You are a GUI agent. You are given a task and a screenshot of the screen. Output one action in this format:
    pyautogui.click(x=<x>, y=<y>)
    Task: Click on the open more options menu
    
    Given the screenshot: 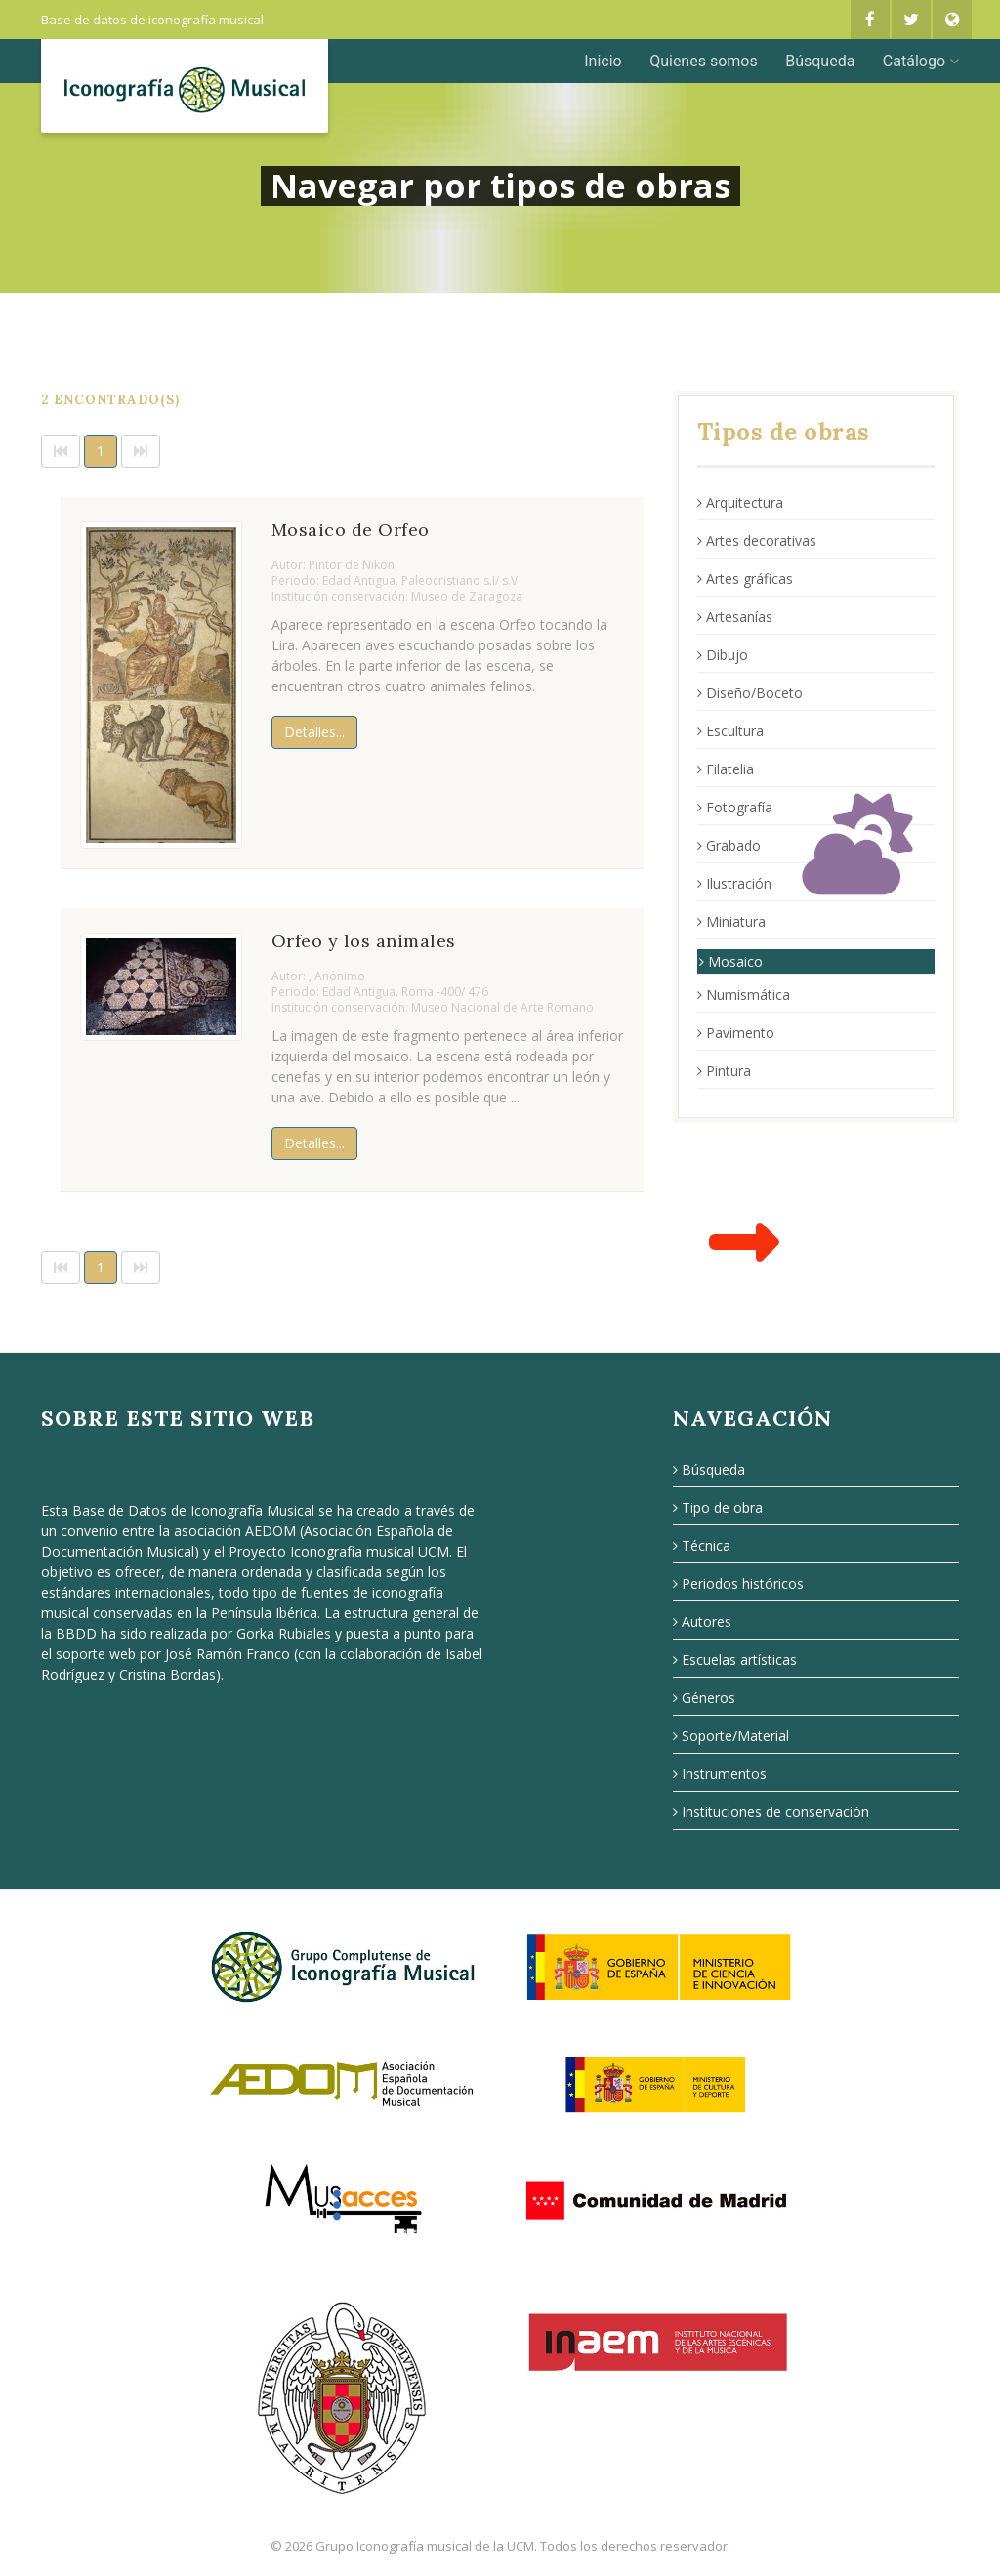 What is the action you would take?
    pyautogui.click(x=337, y=2205)
    